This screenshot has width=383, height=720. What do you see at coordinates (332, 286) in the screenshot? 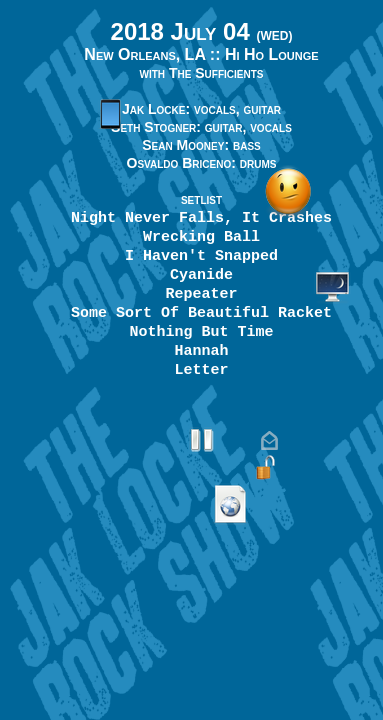
I see `access screensaver settings` at bounding box center [332, 286].